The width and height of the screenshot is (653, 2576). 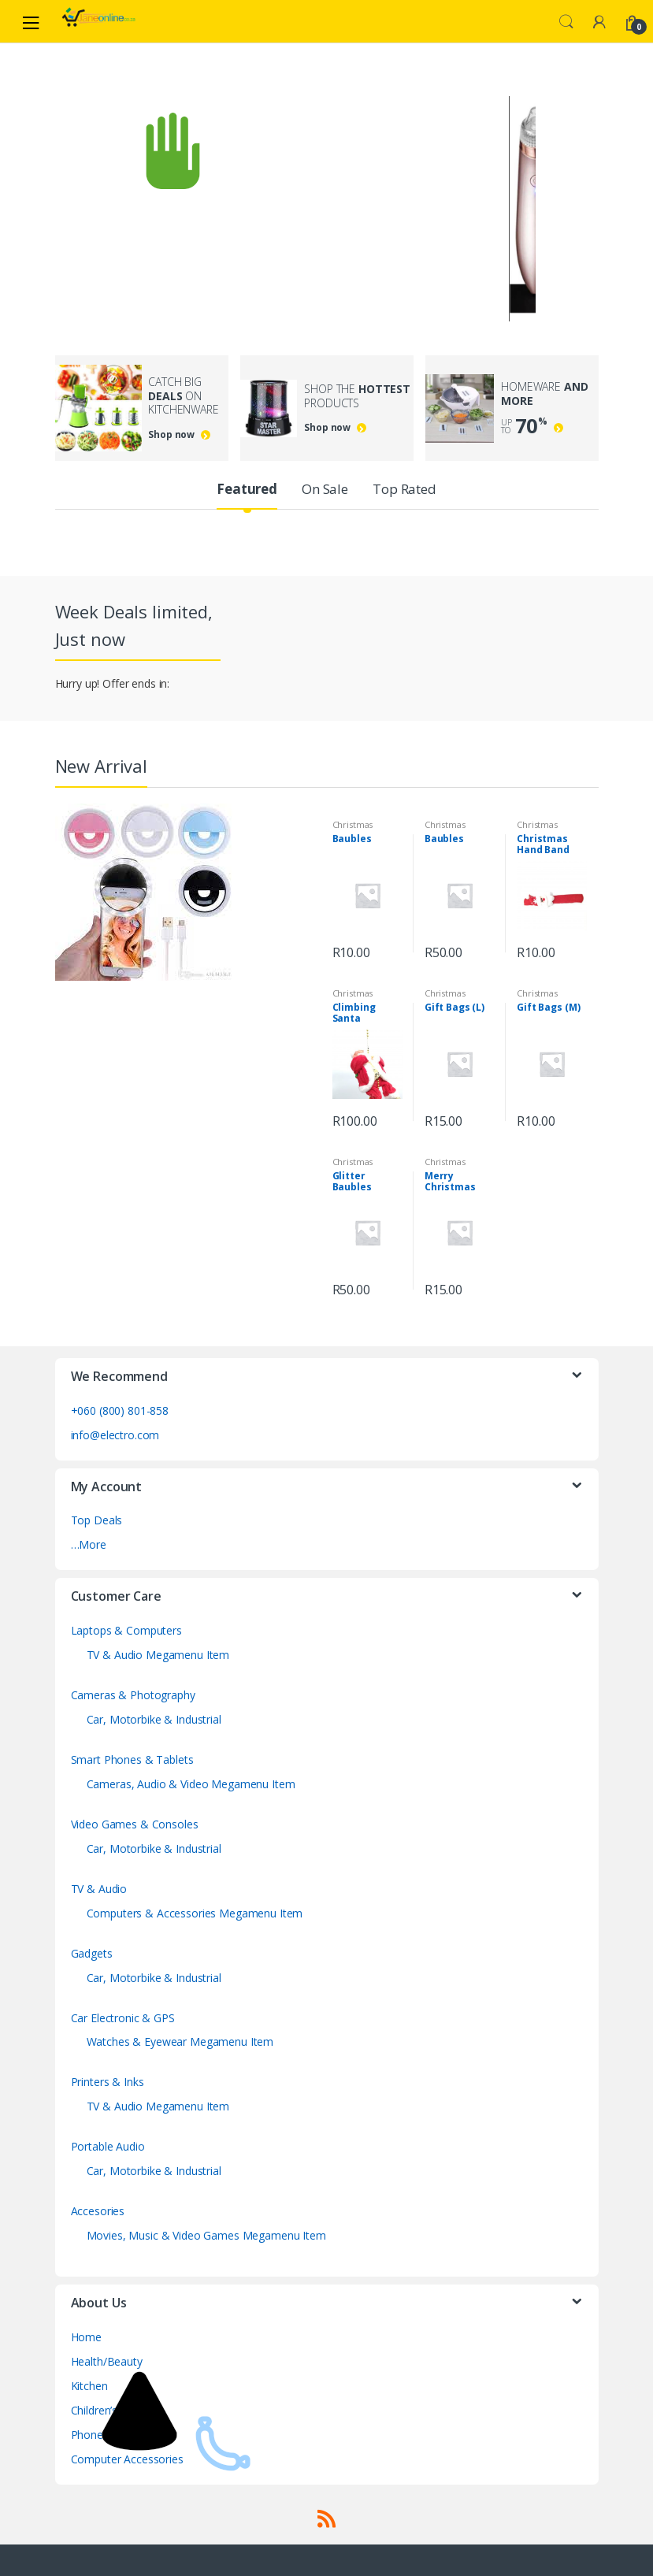 What do you see at coordinates (173, 150) in the screenshot?
I see `stop or halt an action` at bounding box center [173, 150].